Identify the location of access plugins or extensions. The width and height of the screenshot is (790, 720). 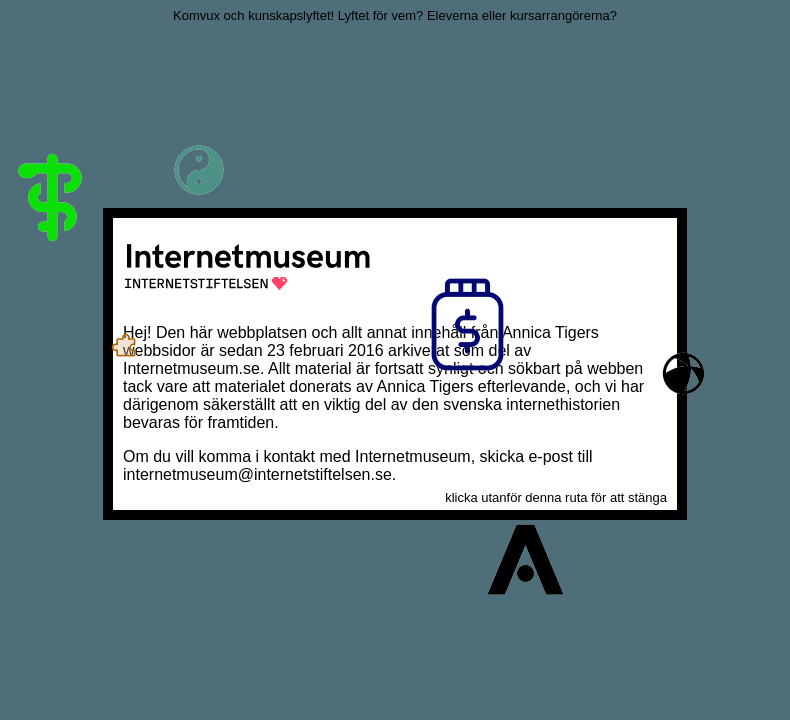
(125, 346).